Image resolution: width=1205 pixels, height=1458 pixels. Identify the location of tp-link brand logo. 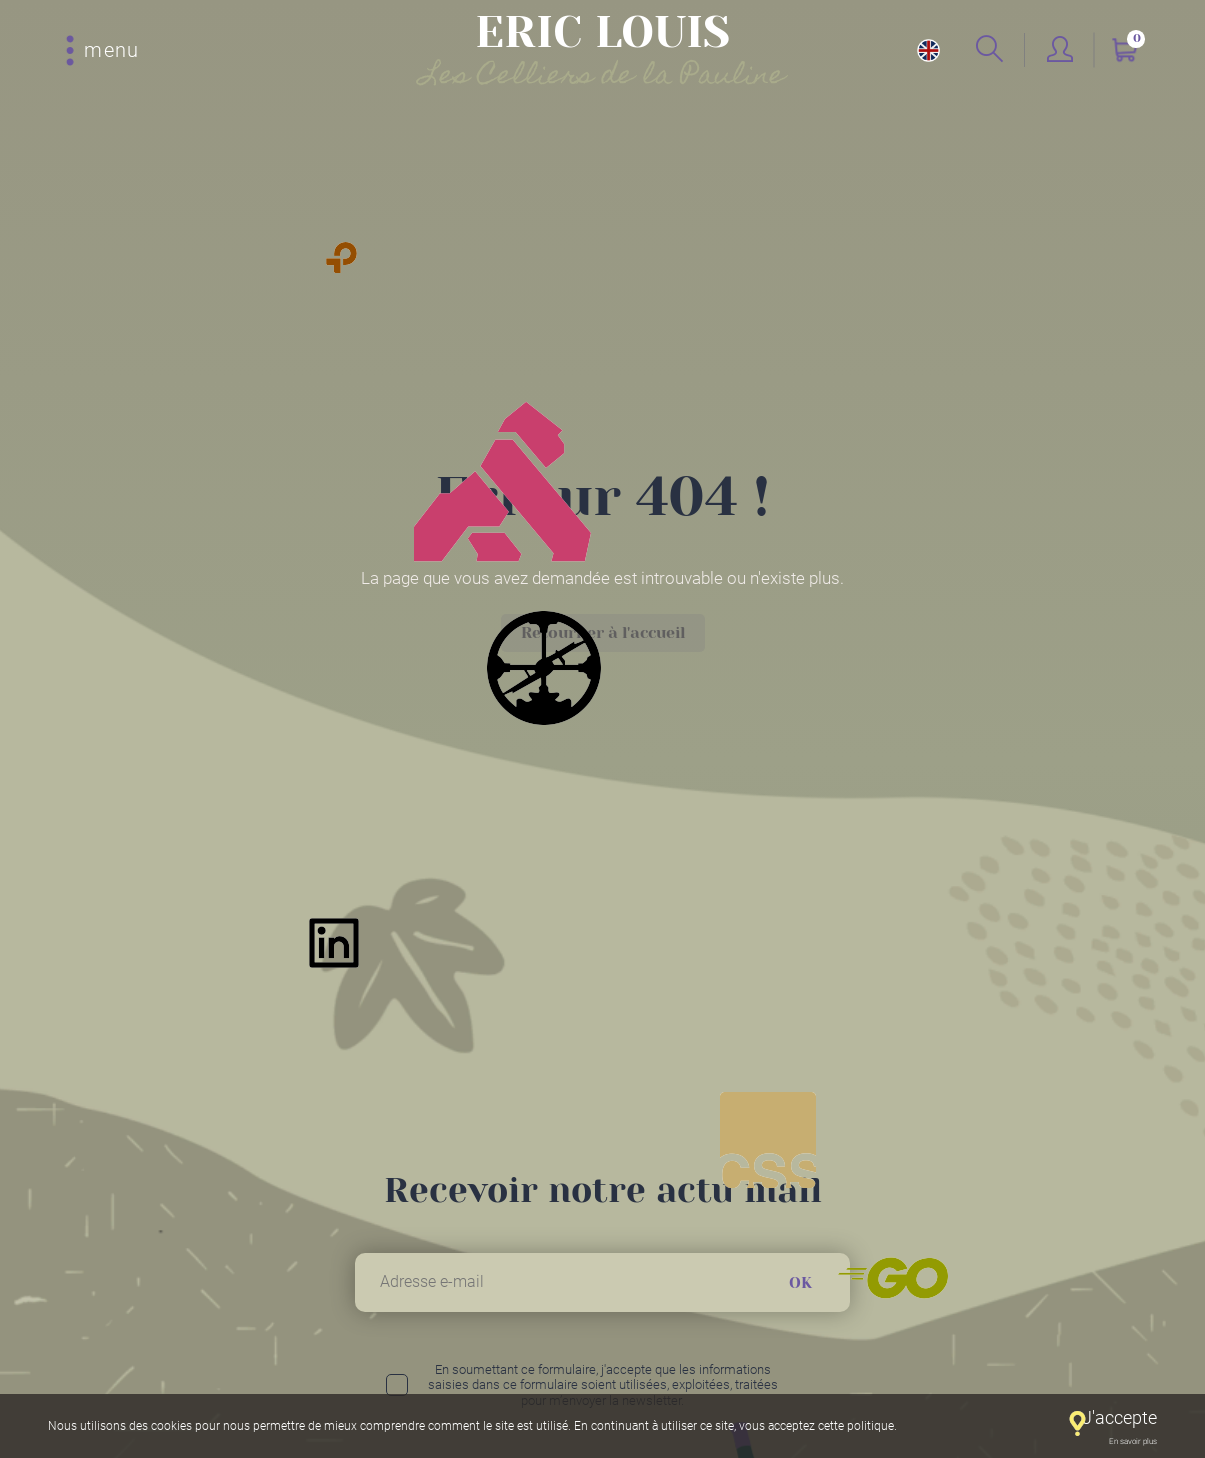
(341, 257).